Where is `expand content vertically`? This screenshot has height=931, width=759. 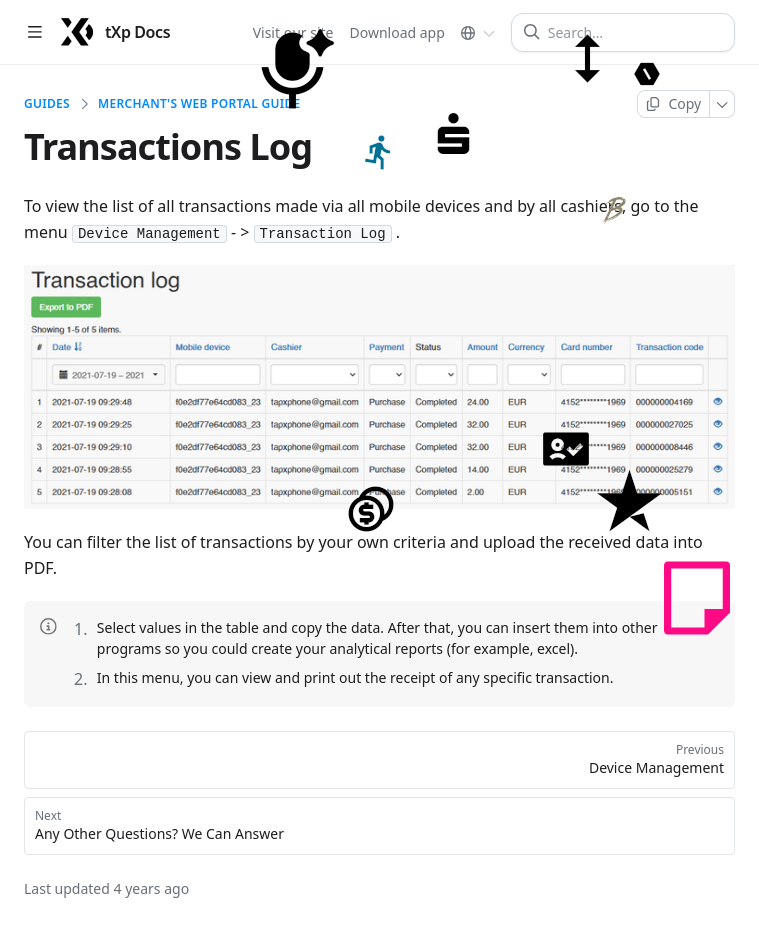 expand content vertically is located at coordinates (587, 58).